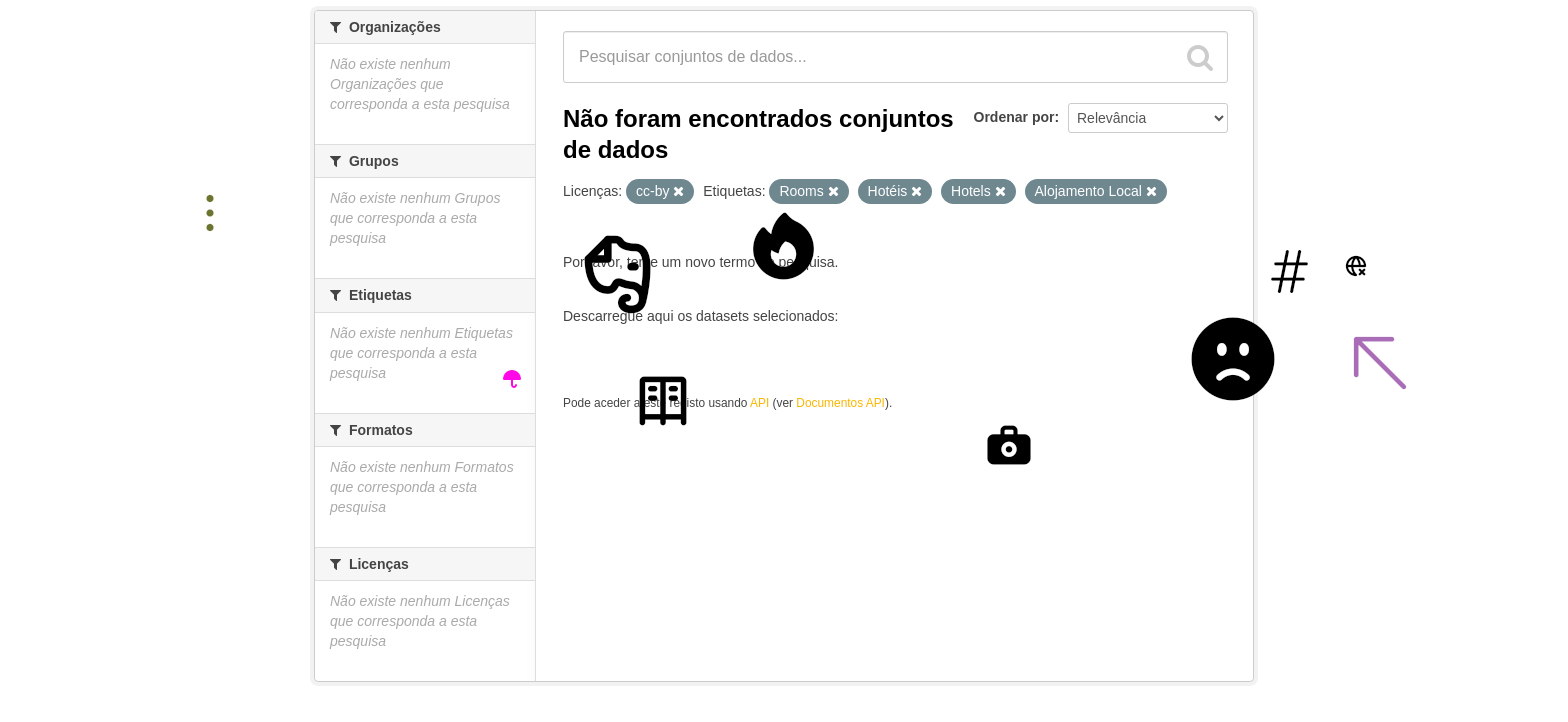 This screenshot has width=1568, height=722. What do you see at coordinates (210, 213) in the screenshot?
I see `open more options menu` at bounding box center [210, 213].